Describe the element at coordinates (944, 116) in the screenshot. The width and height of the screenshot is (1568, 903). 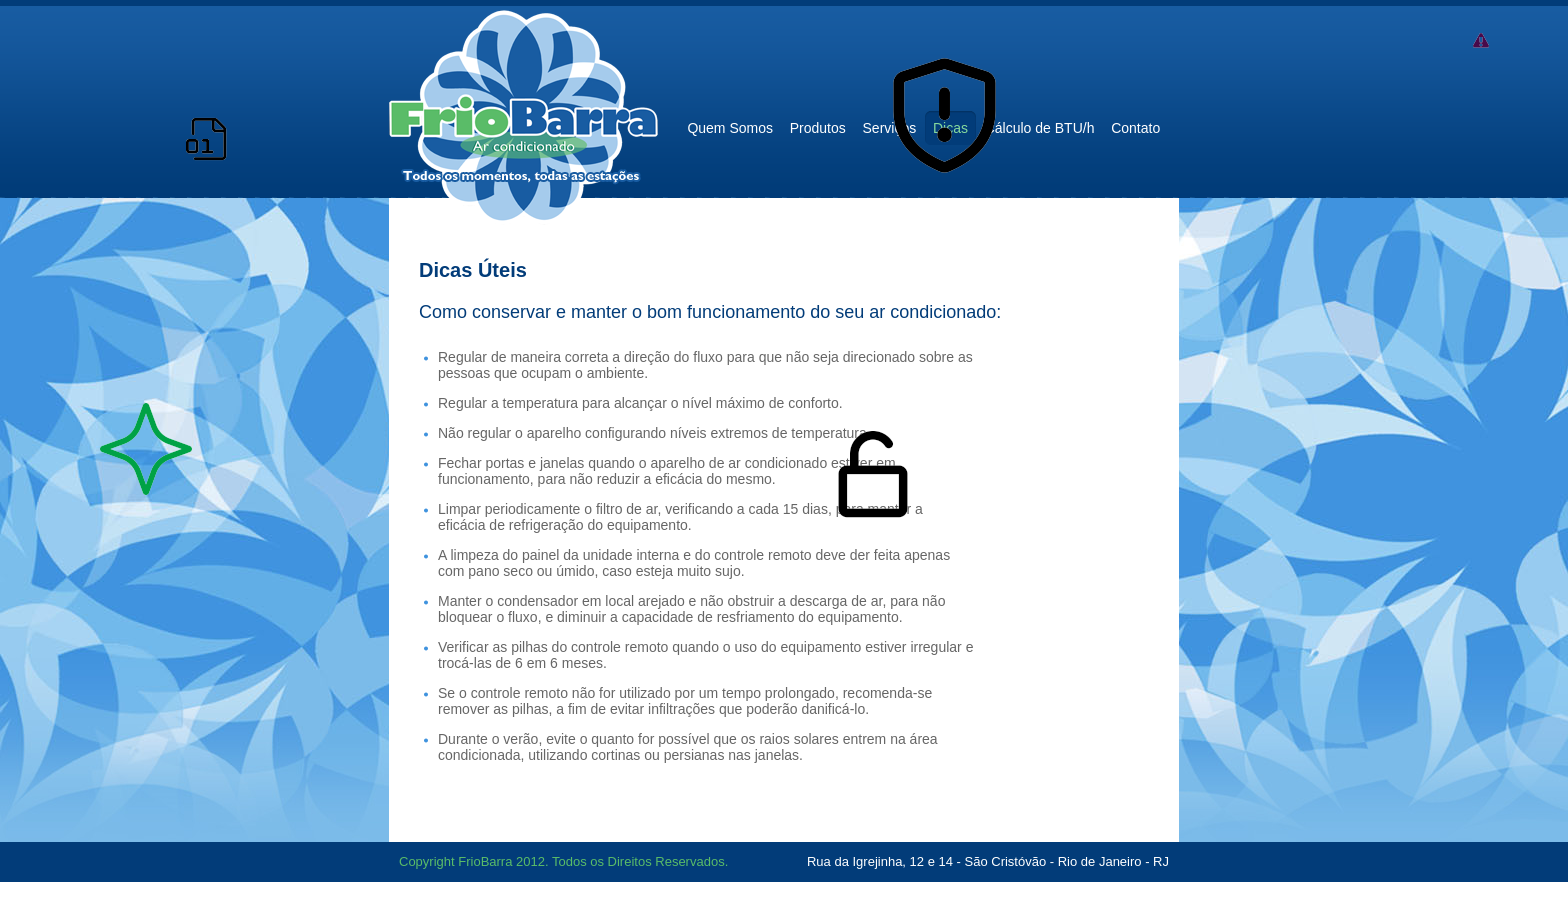
I see `view security or privacy settings` at that location.